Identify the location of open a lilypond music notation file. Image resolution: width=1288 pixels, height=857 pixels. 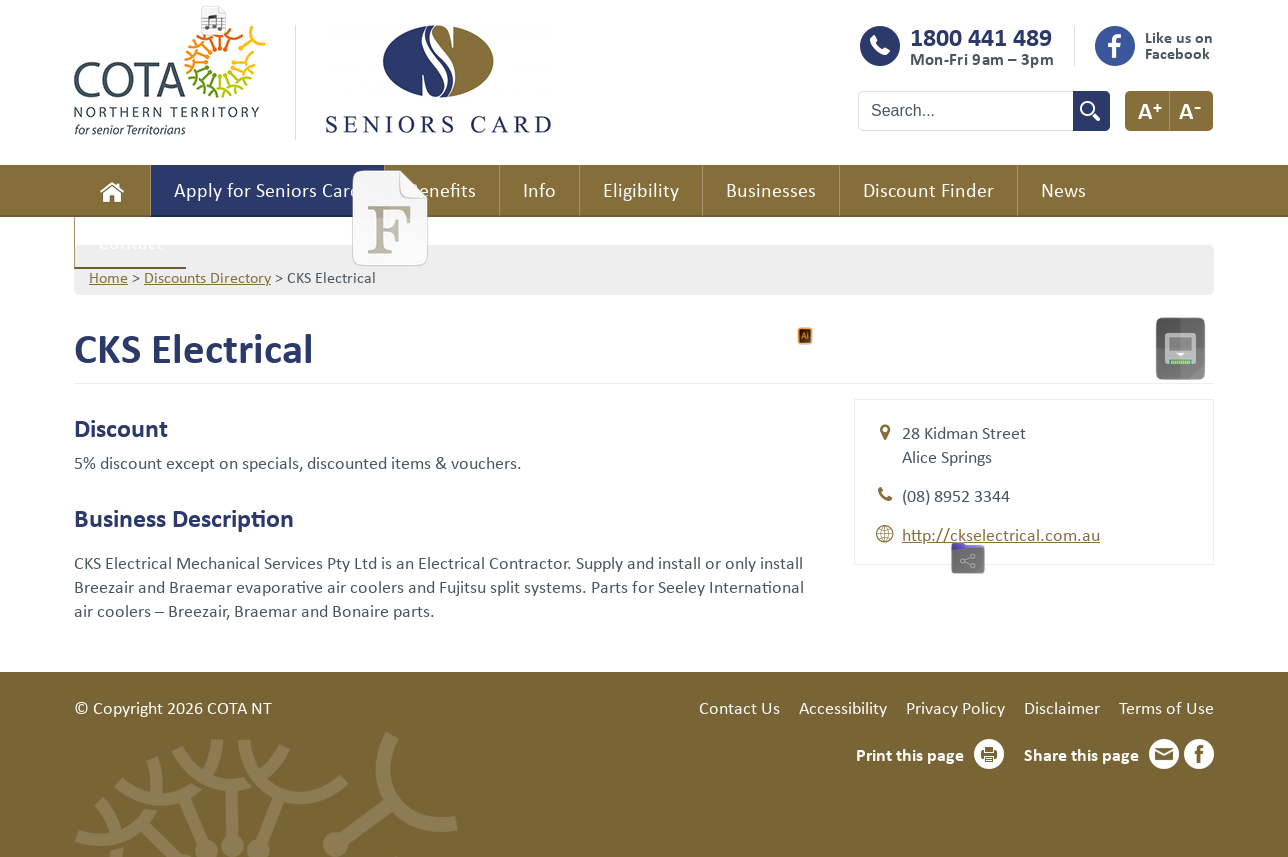
(213, 20).